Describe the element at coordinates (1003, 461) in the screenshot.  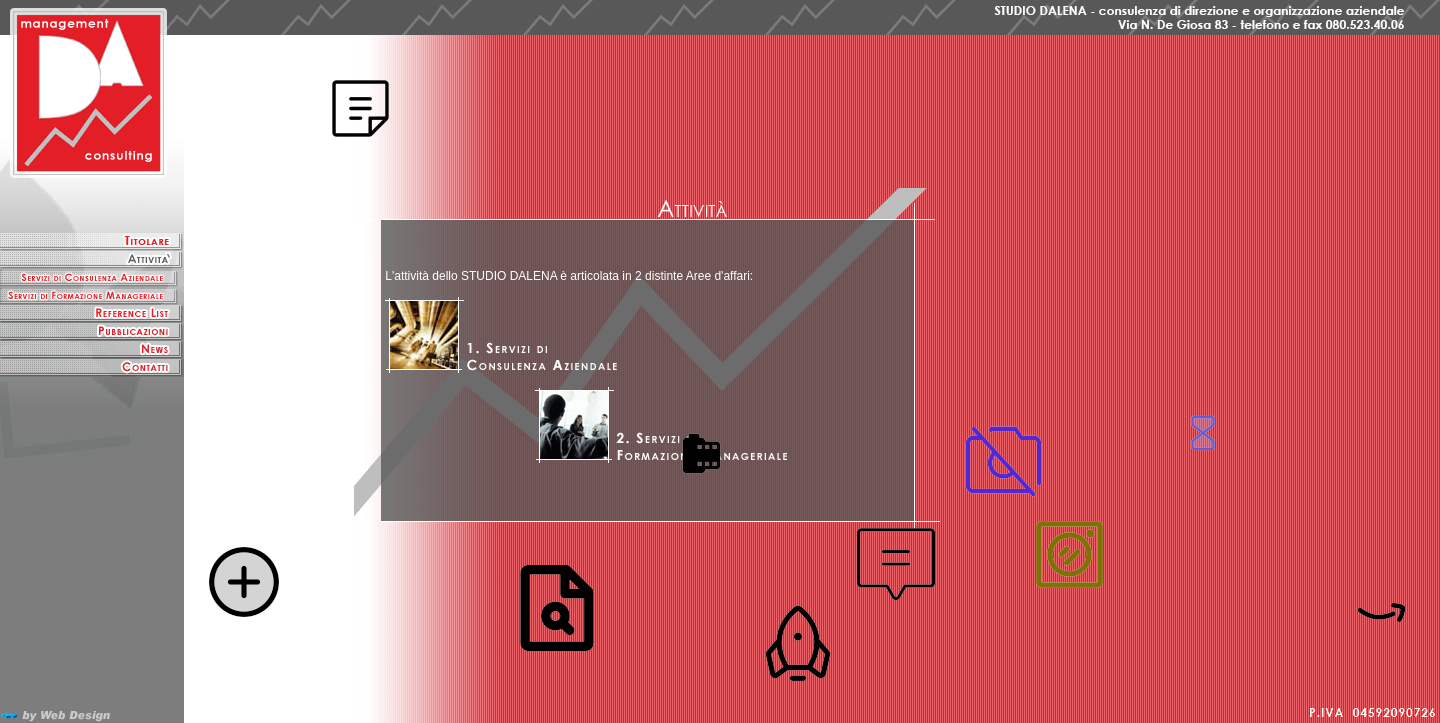
I see `camera access is disabled` at that location.